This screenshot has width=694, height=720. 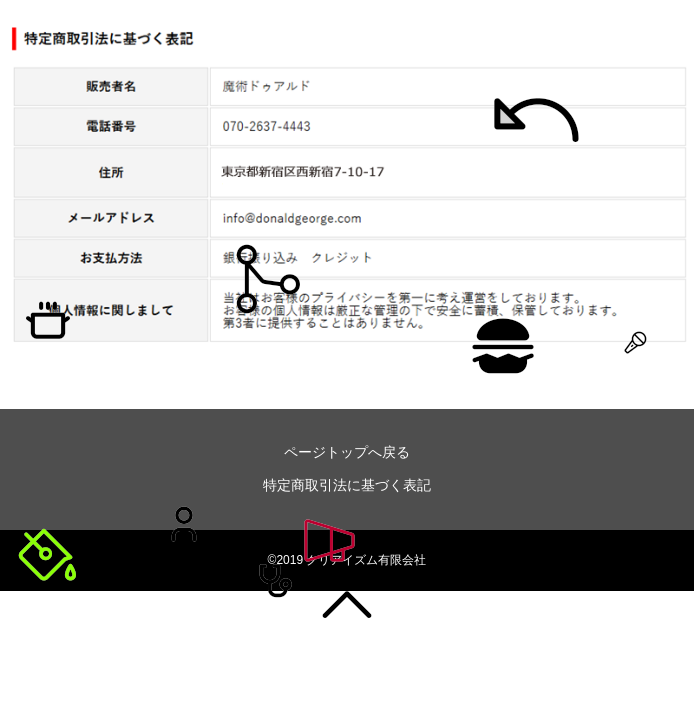 I want to click on make an announcement, so click(x=327, y=542).